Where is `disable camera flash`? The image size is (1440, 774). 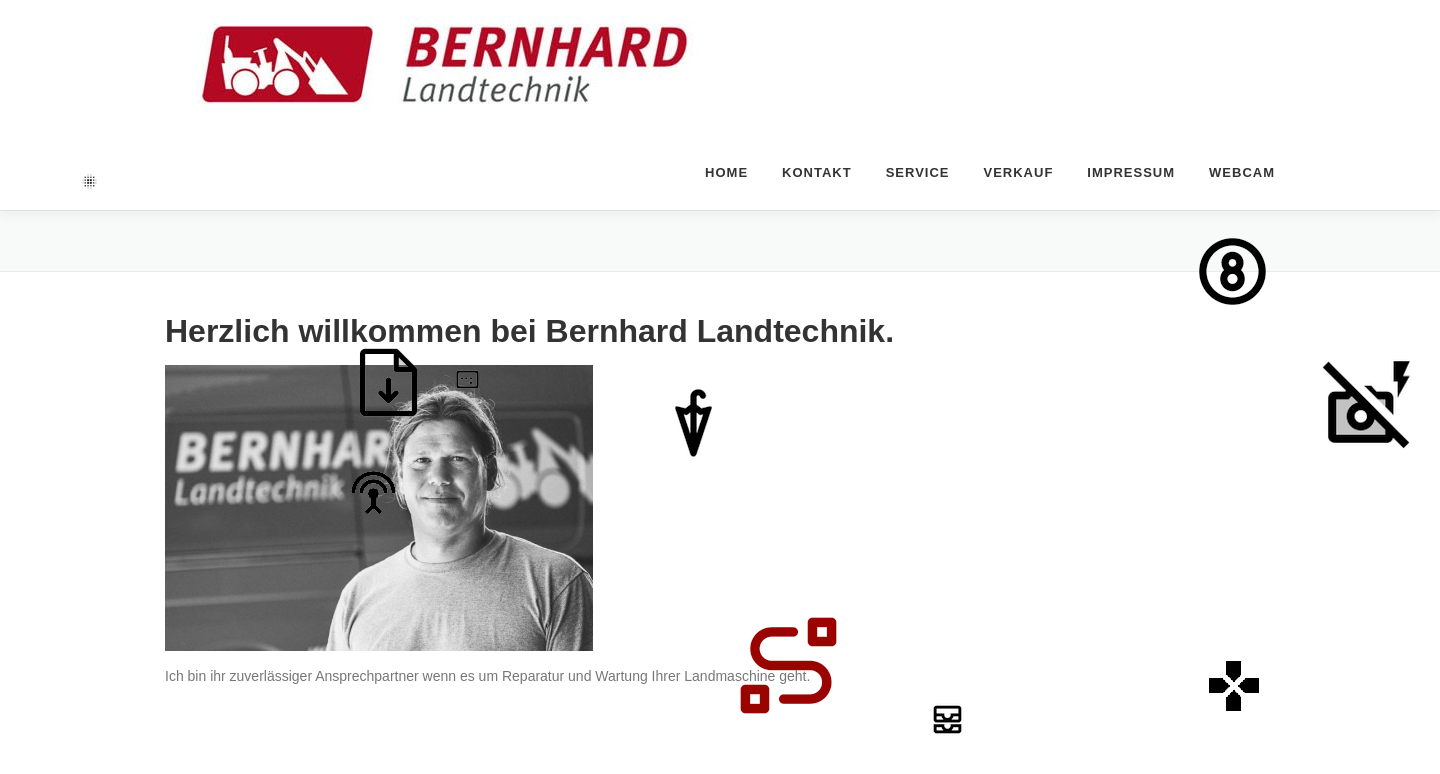 disable camera flash is located at coordinates (1369, 402).